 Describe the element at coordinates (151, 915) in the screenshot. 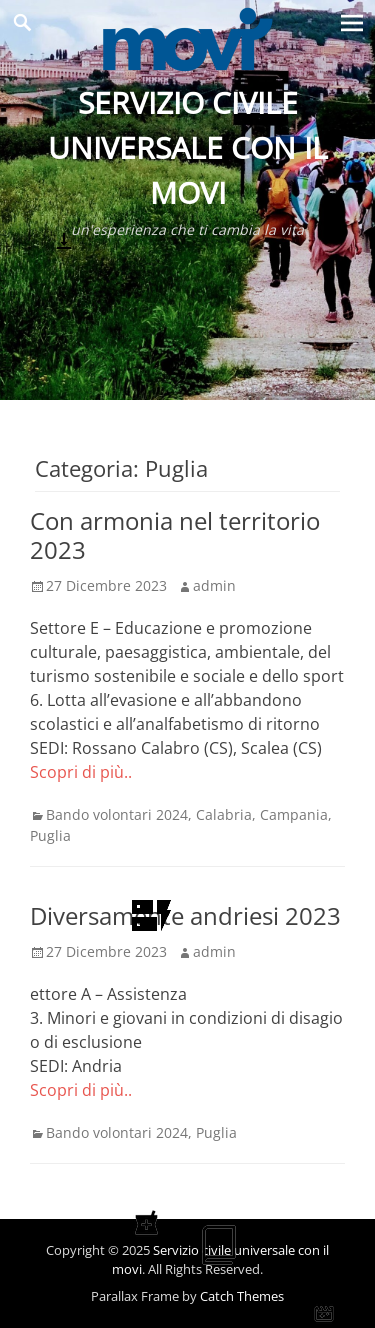

I see `access dynamic form builder` at that location.